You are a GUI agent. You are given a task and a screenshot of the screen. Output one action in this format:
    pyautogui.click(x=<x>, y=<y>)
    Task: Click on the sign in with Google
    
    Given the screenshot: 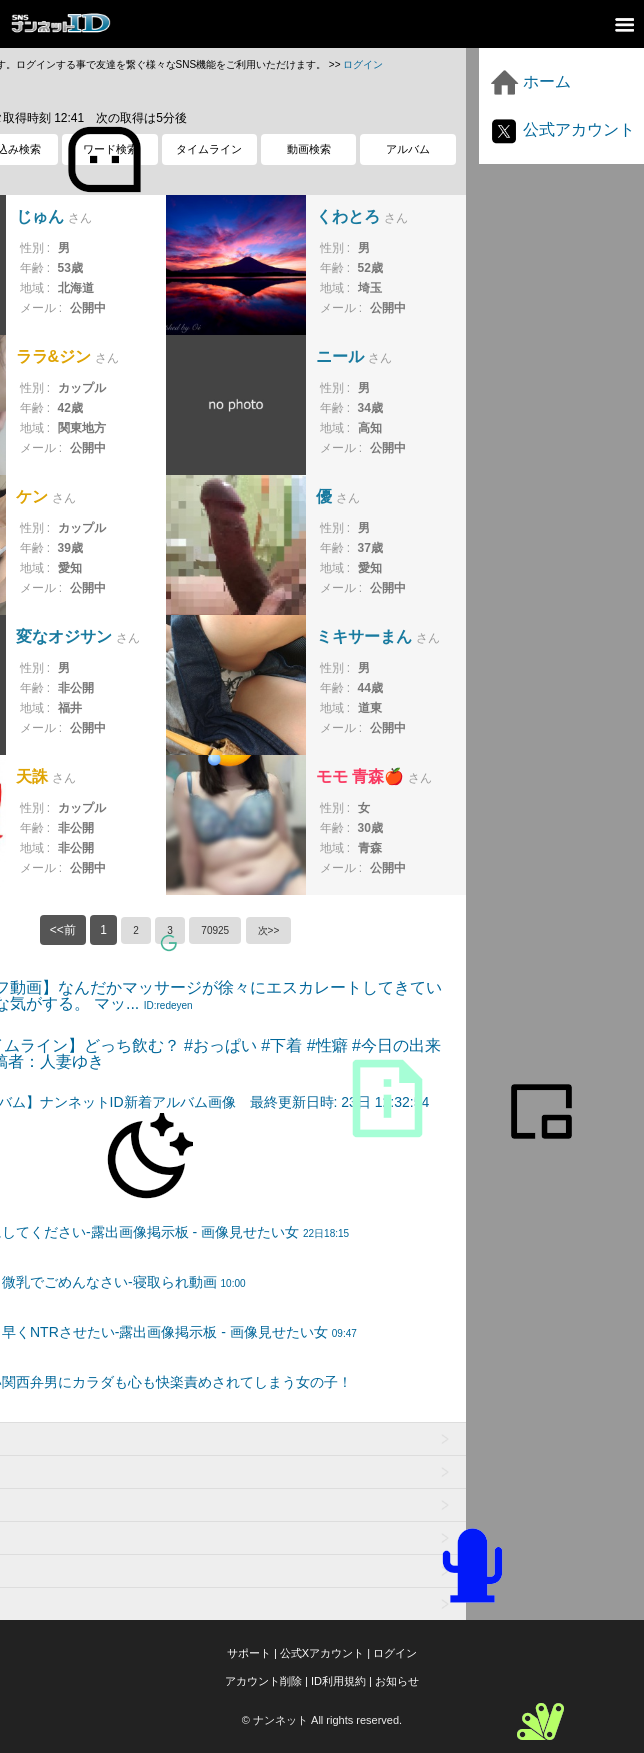 What is the action you would take?
    pyautogui.click(x=169, y=943)
    